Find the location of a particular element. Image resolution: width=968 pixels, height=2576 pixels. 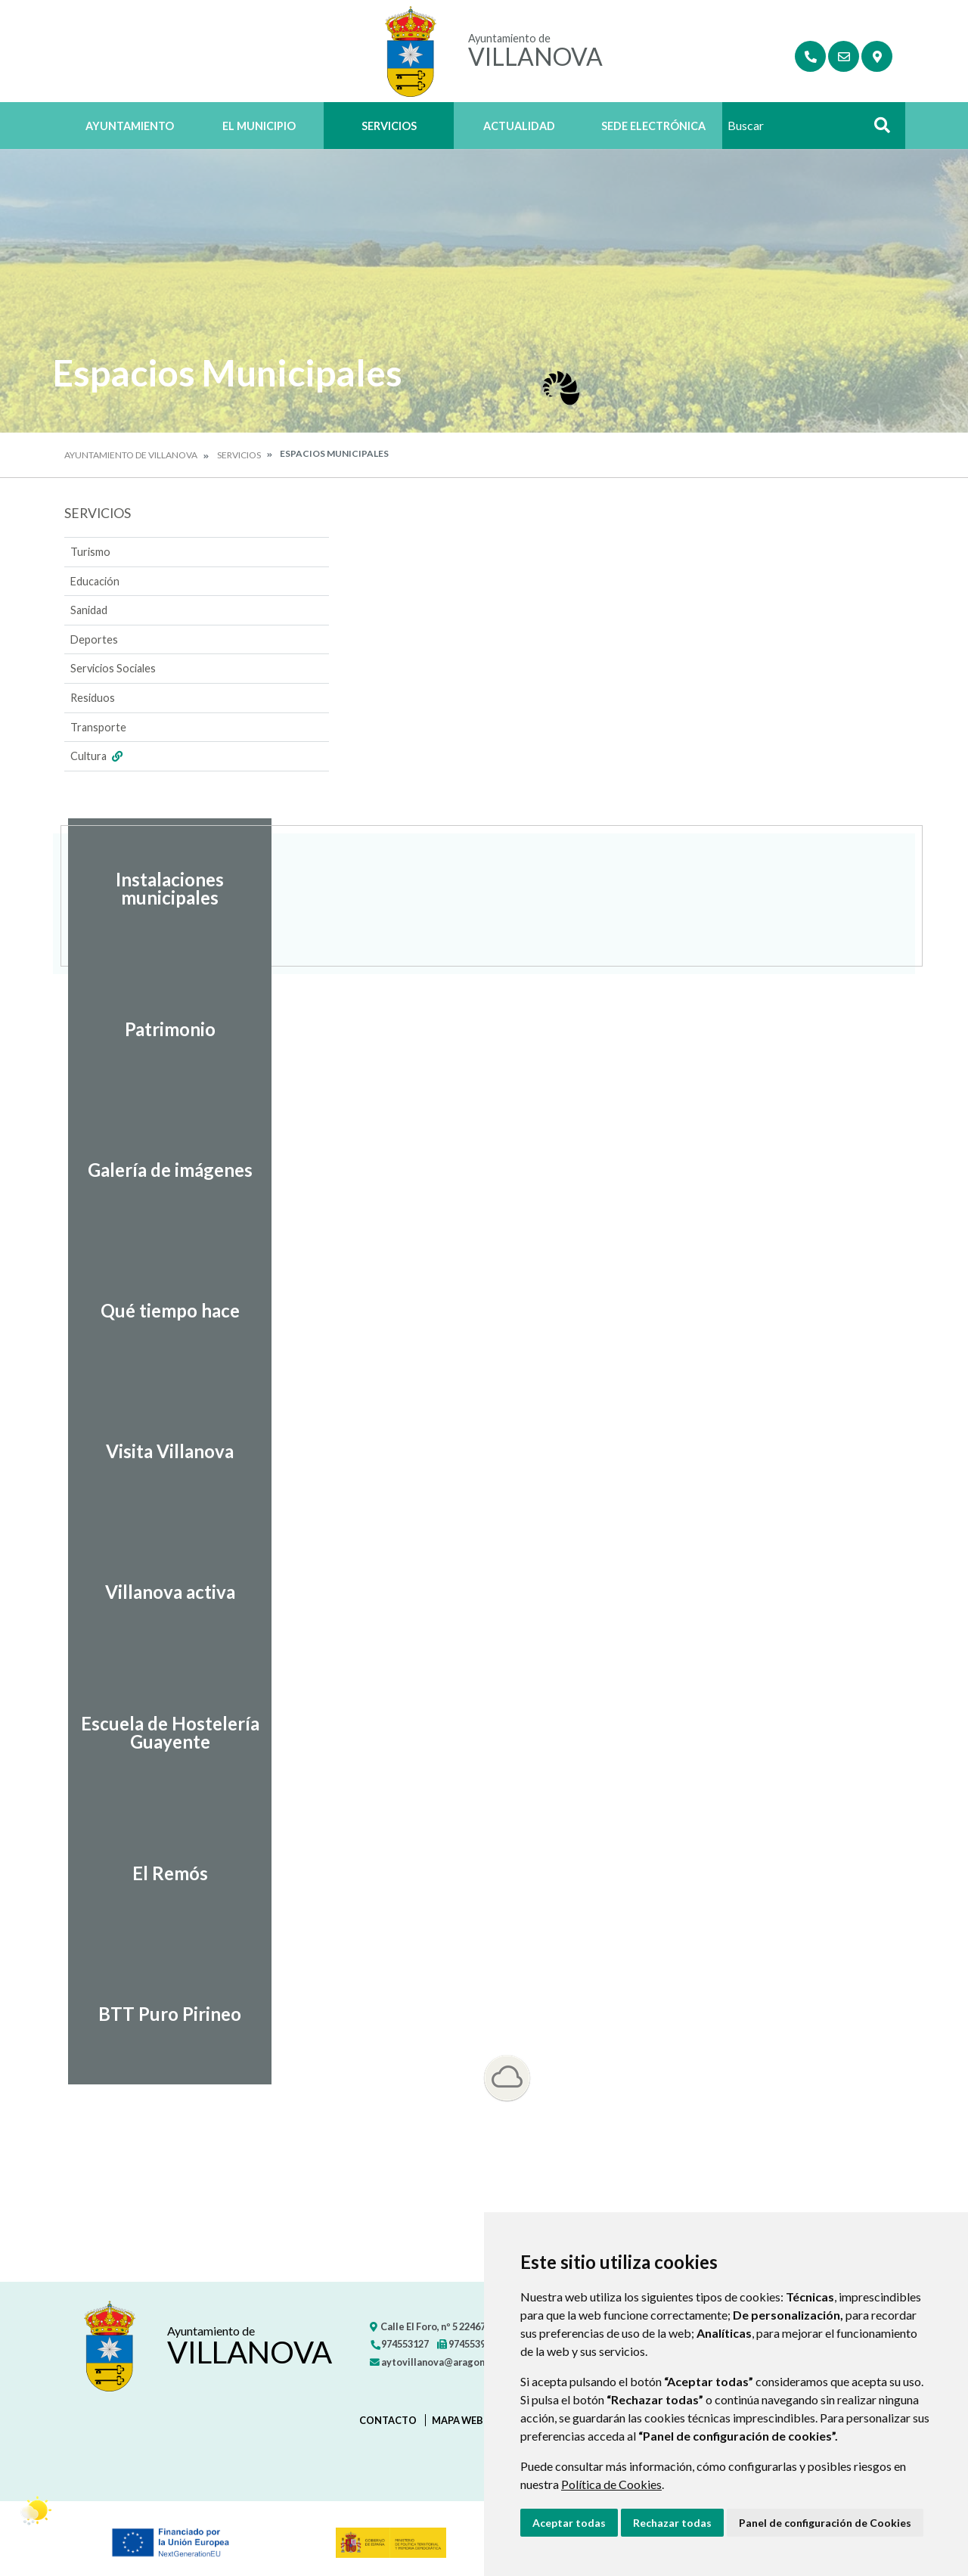

dropbox smart sync enabled for cloud-only storage is located at coordinates (507, 2078).